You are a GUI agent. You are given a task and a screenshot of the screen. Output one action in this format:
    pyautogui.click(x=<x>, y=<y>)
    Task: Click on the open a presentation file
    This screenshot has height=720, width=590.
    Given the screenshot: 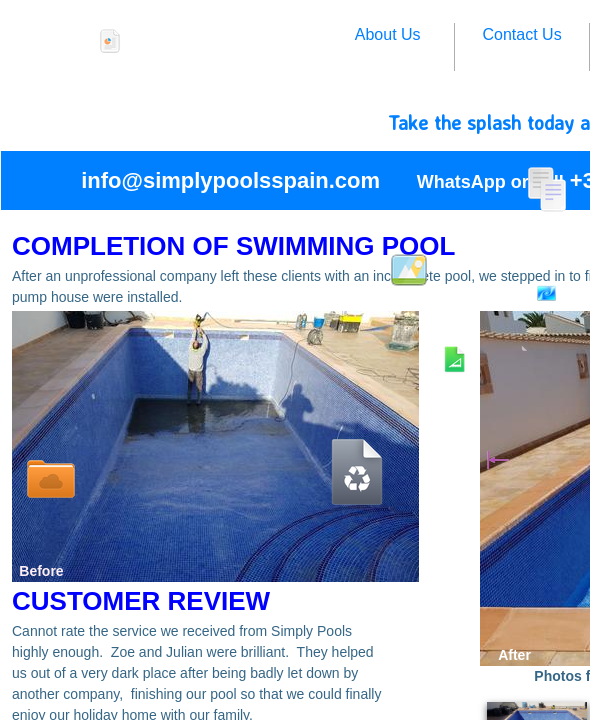 What is the action you would take?
    pyautogui.click(x=110, y=41)
    